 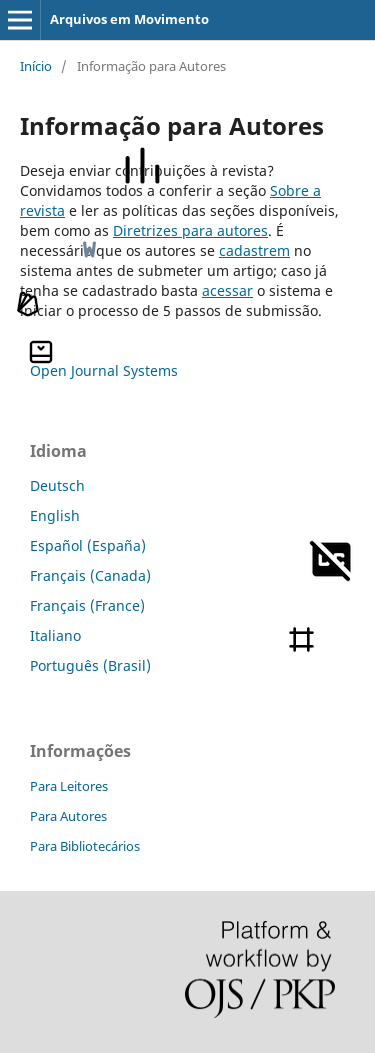 I want to click on access firebase console or services, so click(x=28, y=304).